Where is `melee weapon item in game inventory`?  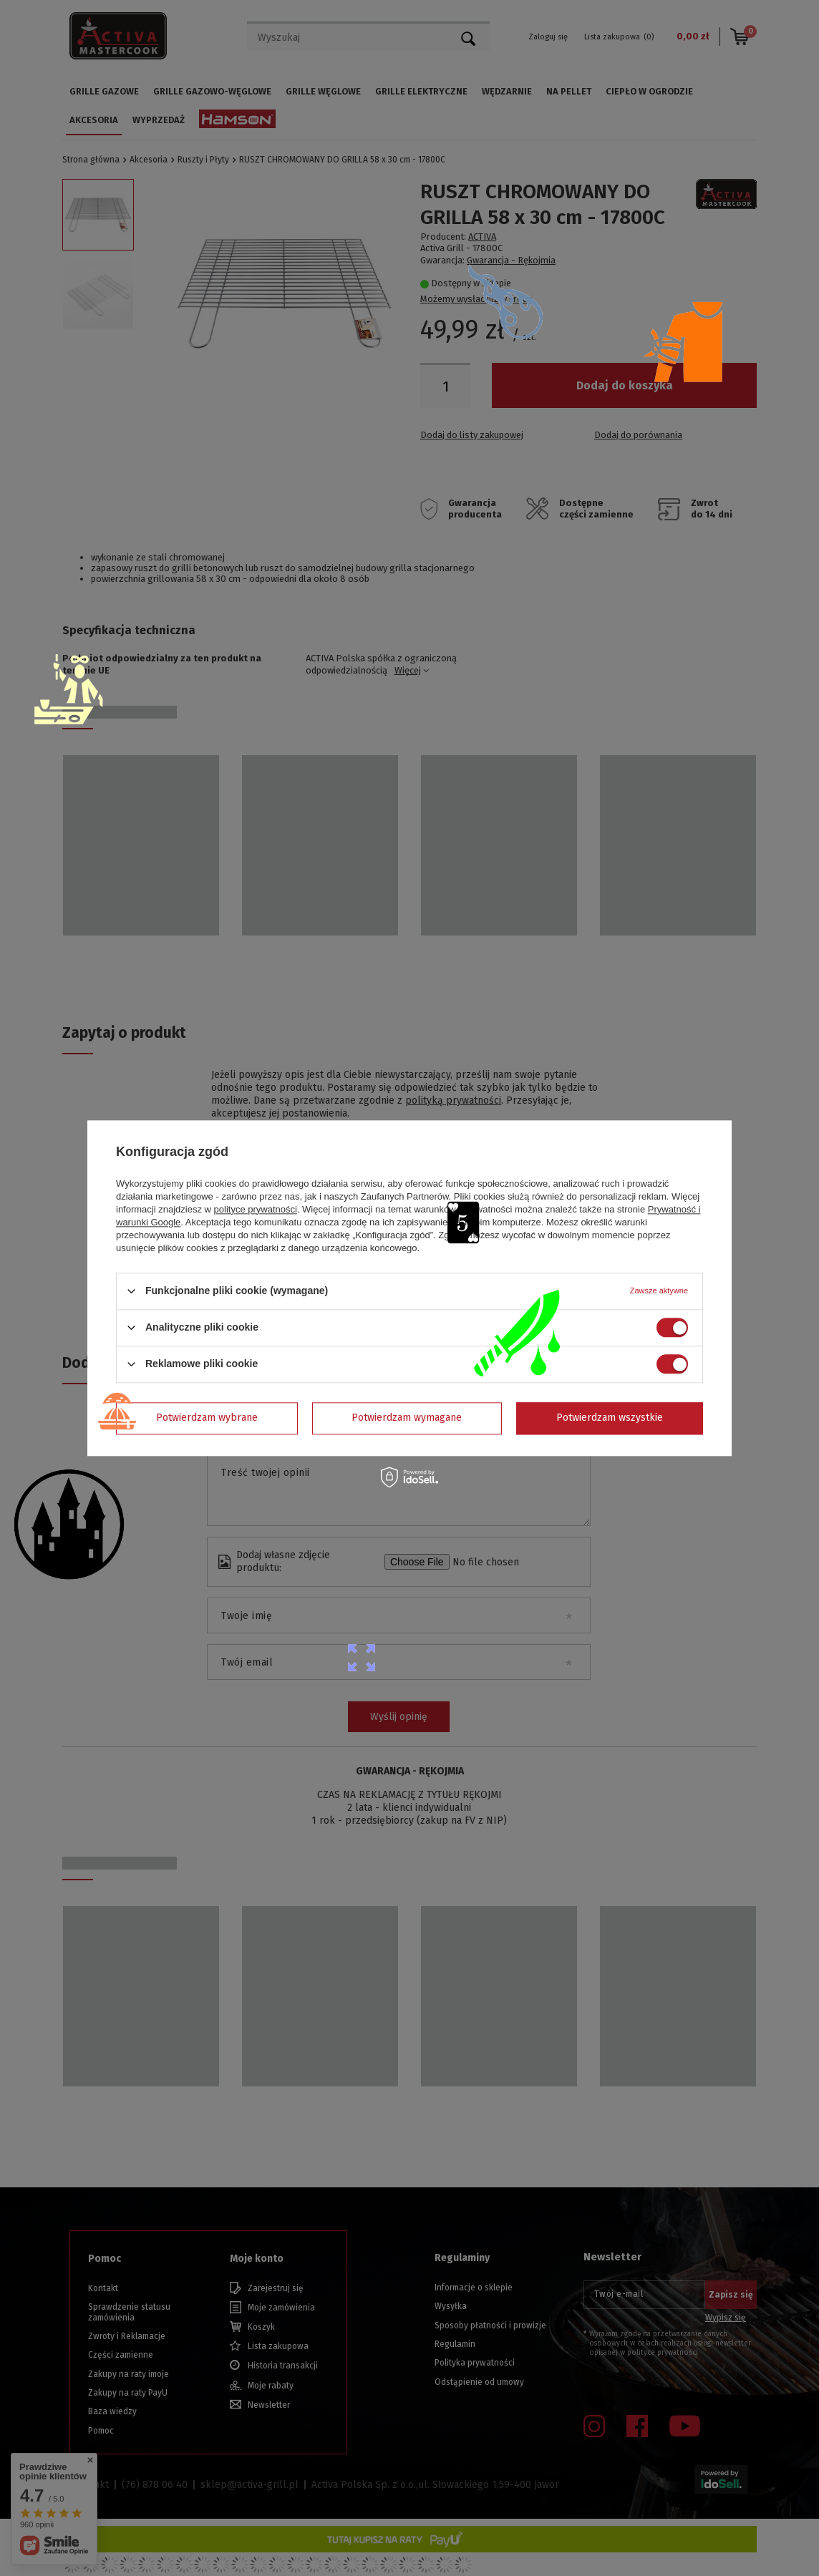
melee weapon item in game inventory is located at coordinates (517, 1333).